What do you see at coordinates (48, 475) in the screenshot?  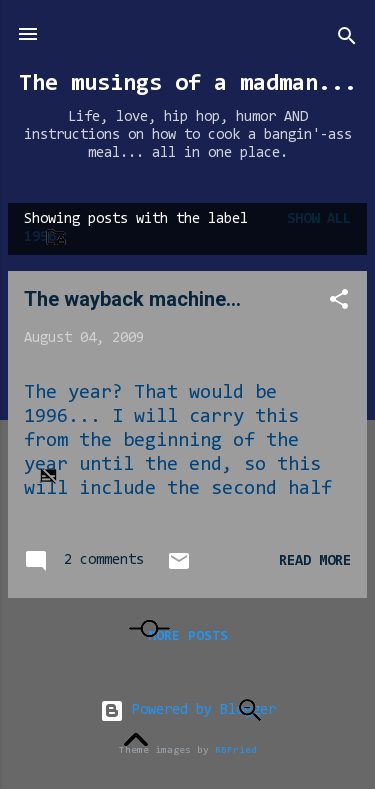 I see `turn off subtitles or closed captions` at bounding box center [48, 475].